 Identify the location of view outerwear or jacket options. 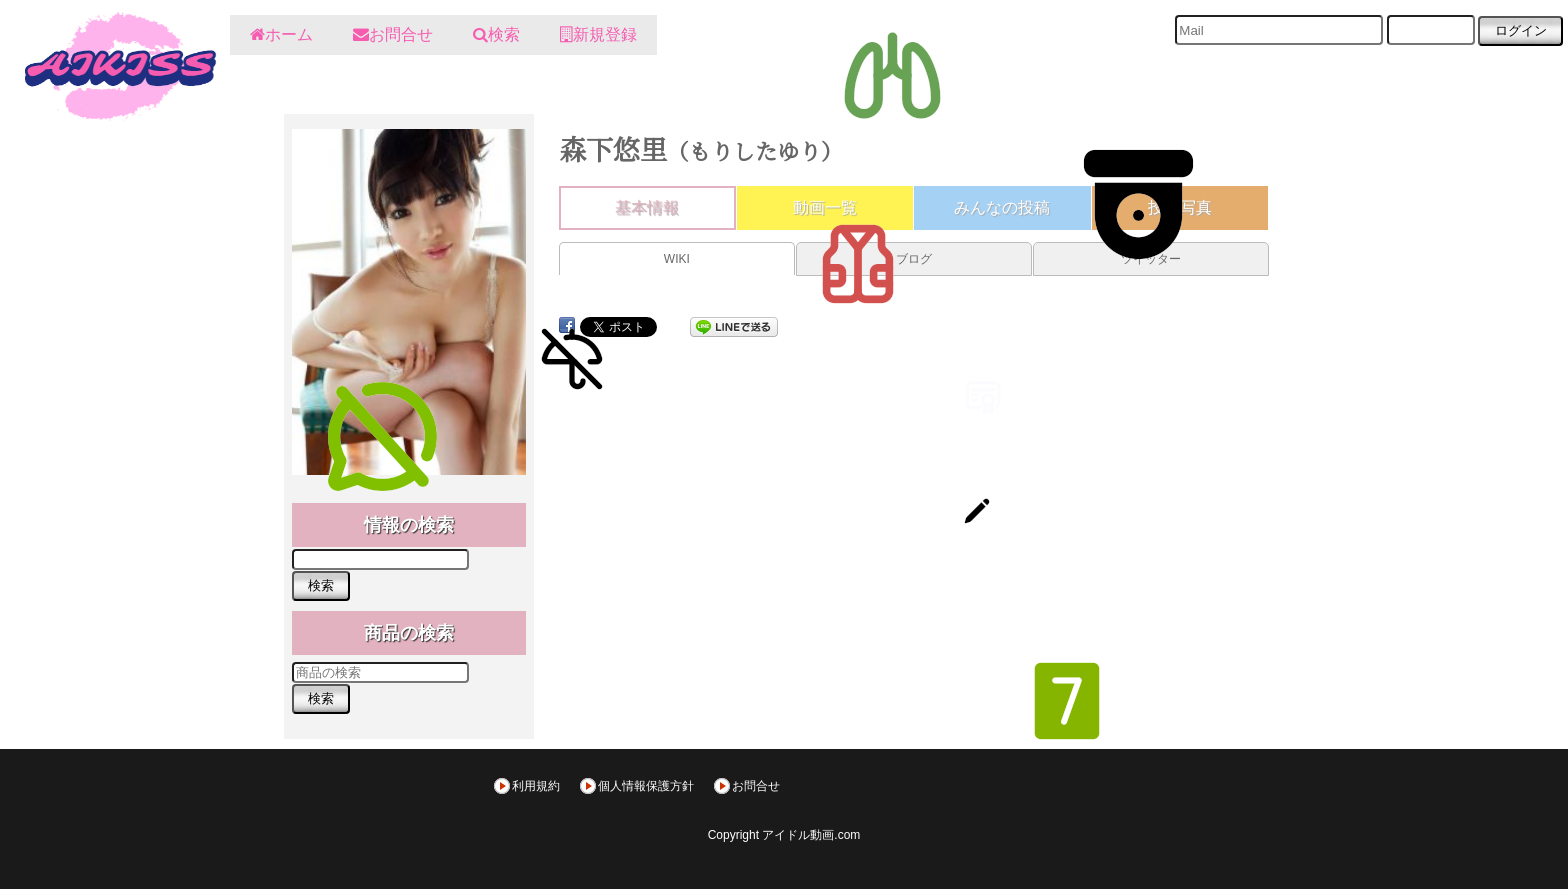
(858, 264).